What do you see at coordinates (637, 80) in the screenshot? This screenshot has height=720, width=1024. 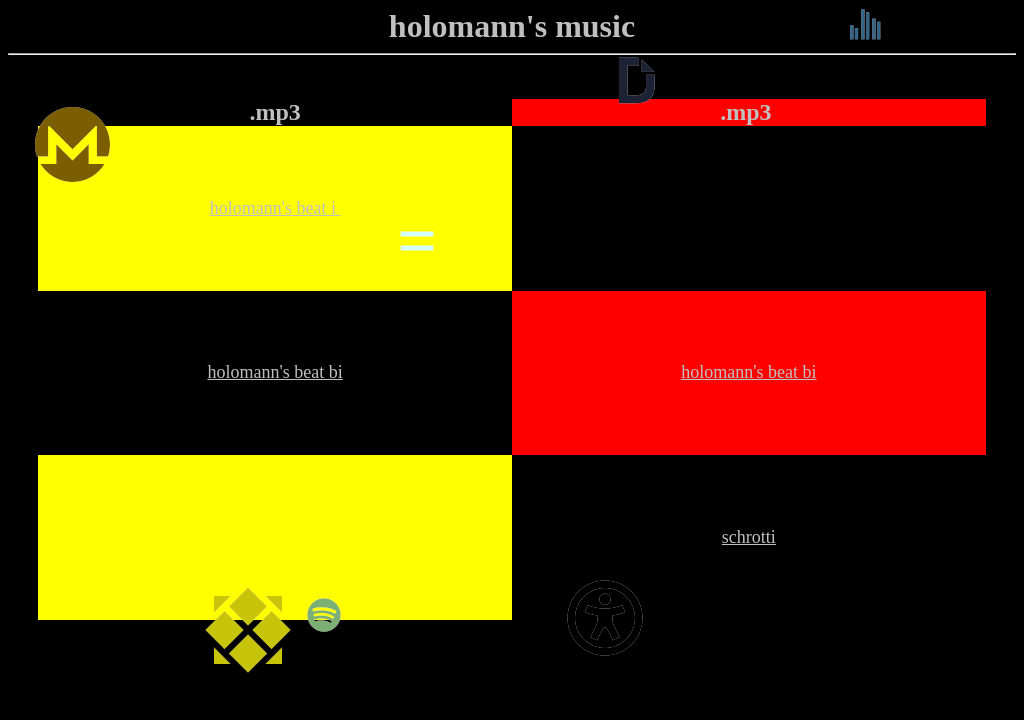 I see `dochub logo - access document signing and editing platform` at bounding box center [637, 80].